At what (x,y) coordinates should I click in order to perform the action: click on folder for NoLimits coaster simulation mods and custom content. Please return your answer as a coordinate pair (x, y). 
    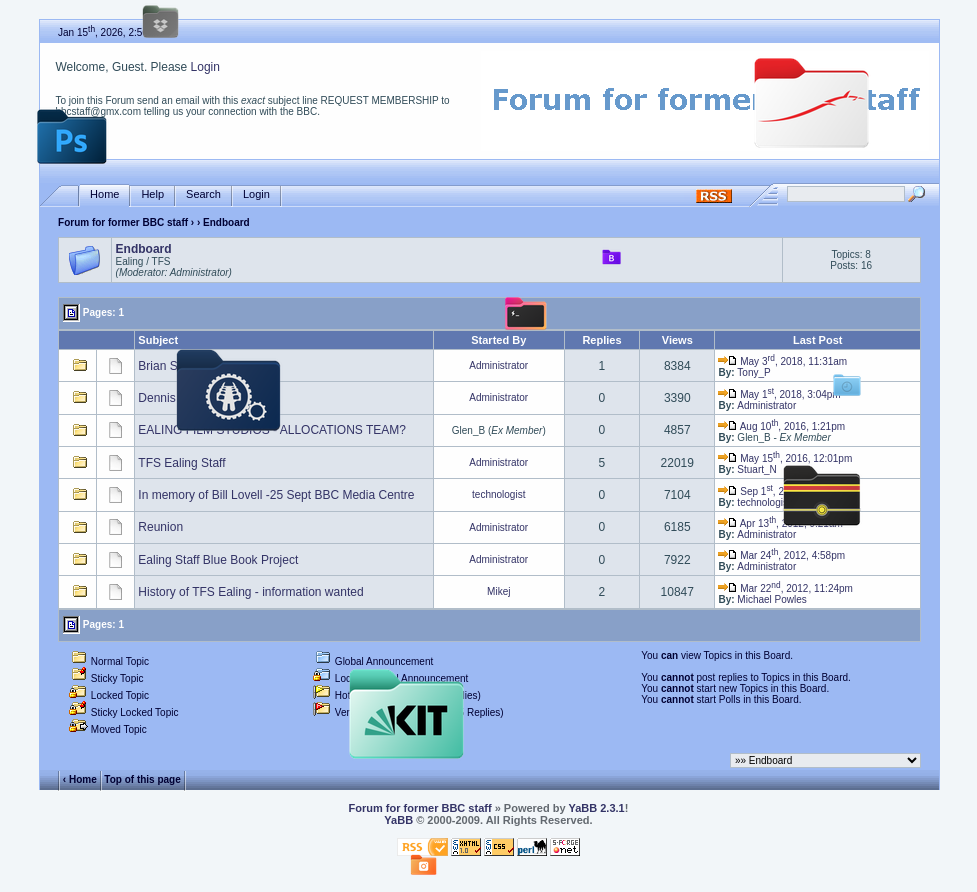
    Looking at the image, I should click on (228, 393).